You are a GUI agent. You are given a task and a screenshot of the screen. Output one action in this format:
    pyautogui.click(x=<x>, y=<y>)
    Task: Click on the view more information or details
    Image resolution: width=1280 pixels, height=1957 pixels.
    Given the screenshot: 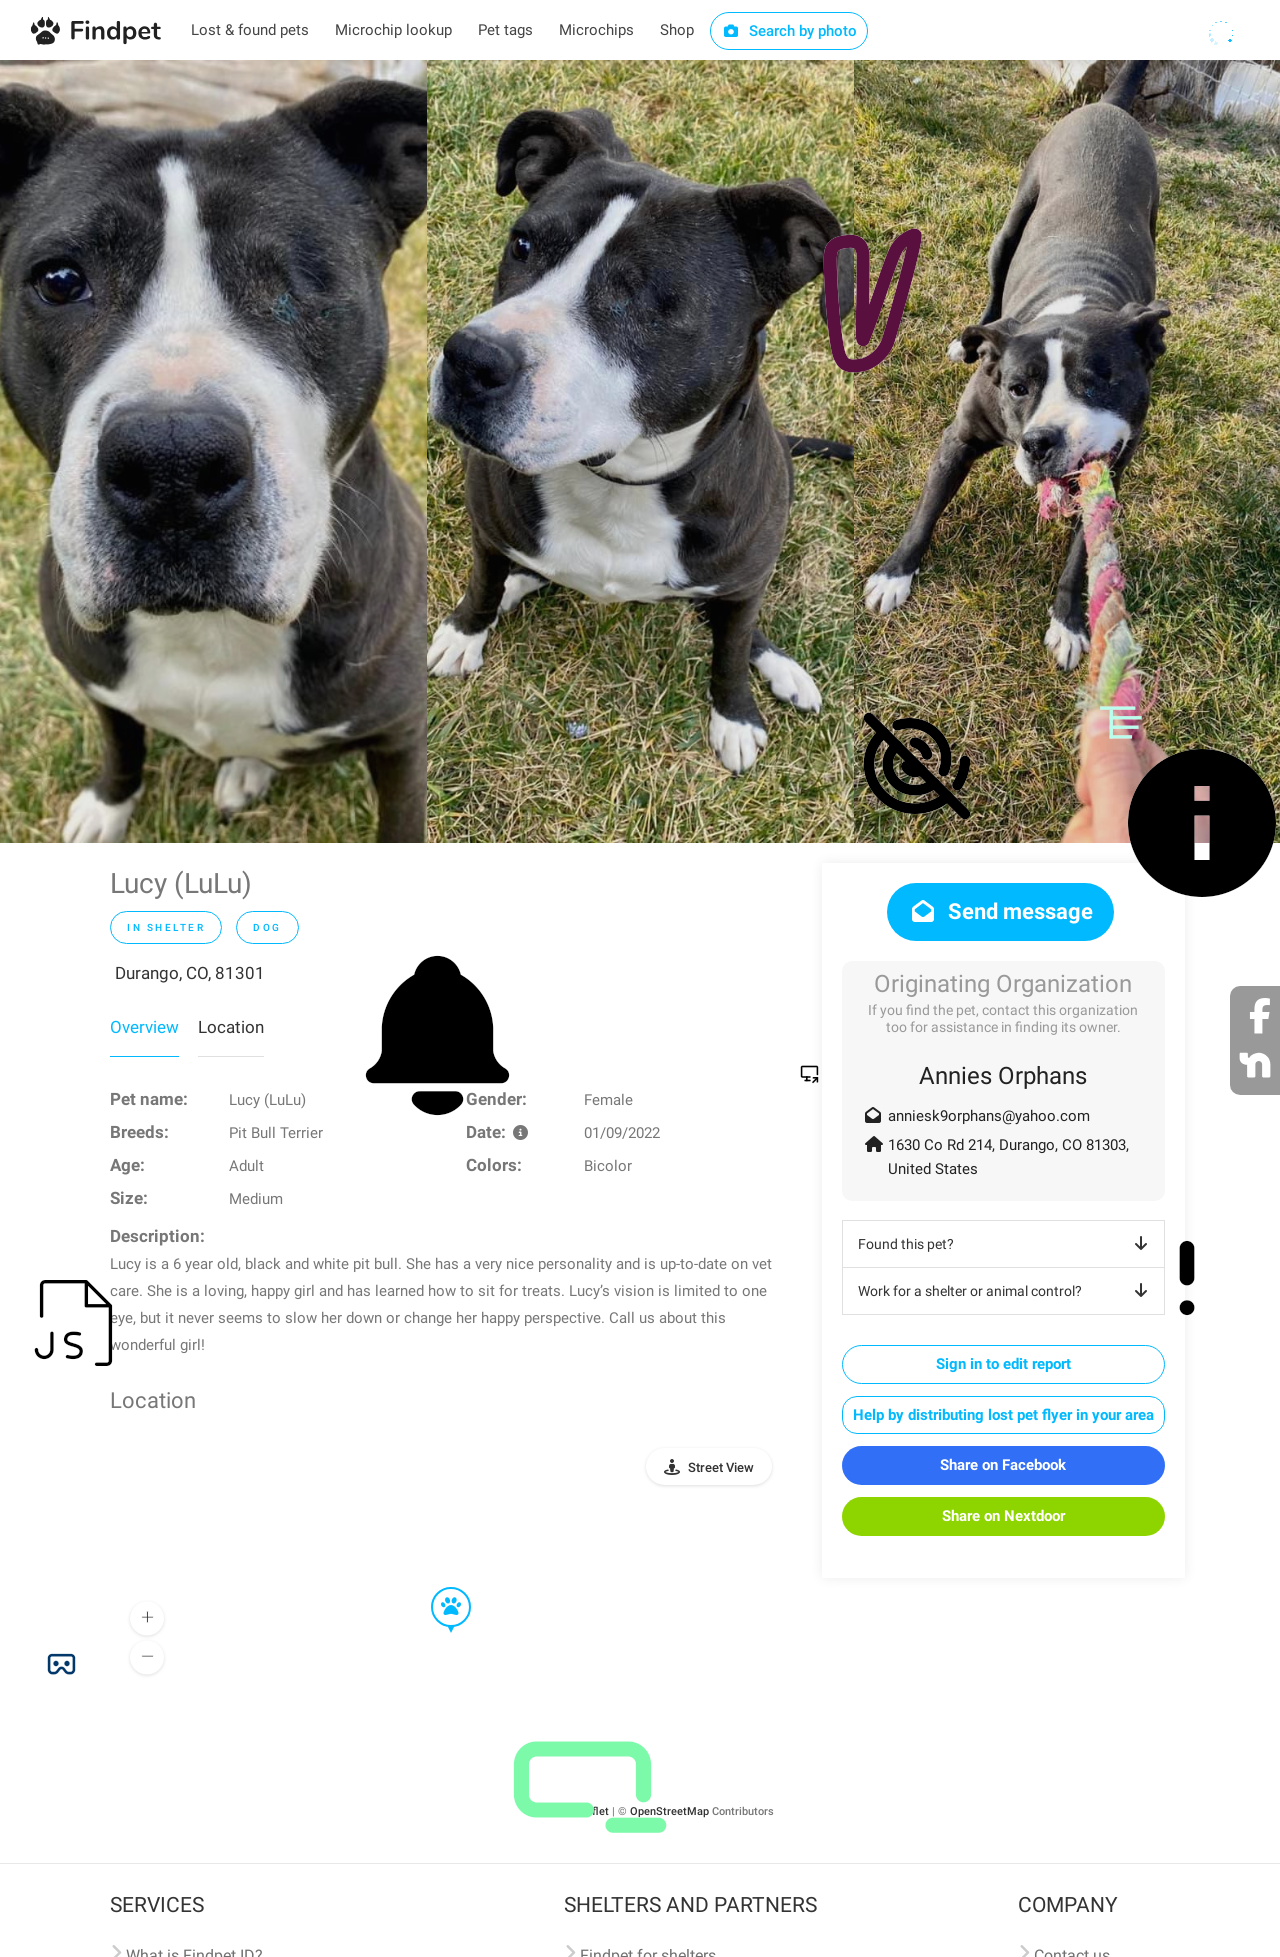 What is the action you would take?
    pyautogui.click(x=1202, y=823)
    